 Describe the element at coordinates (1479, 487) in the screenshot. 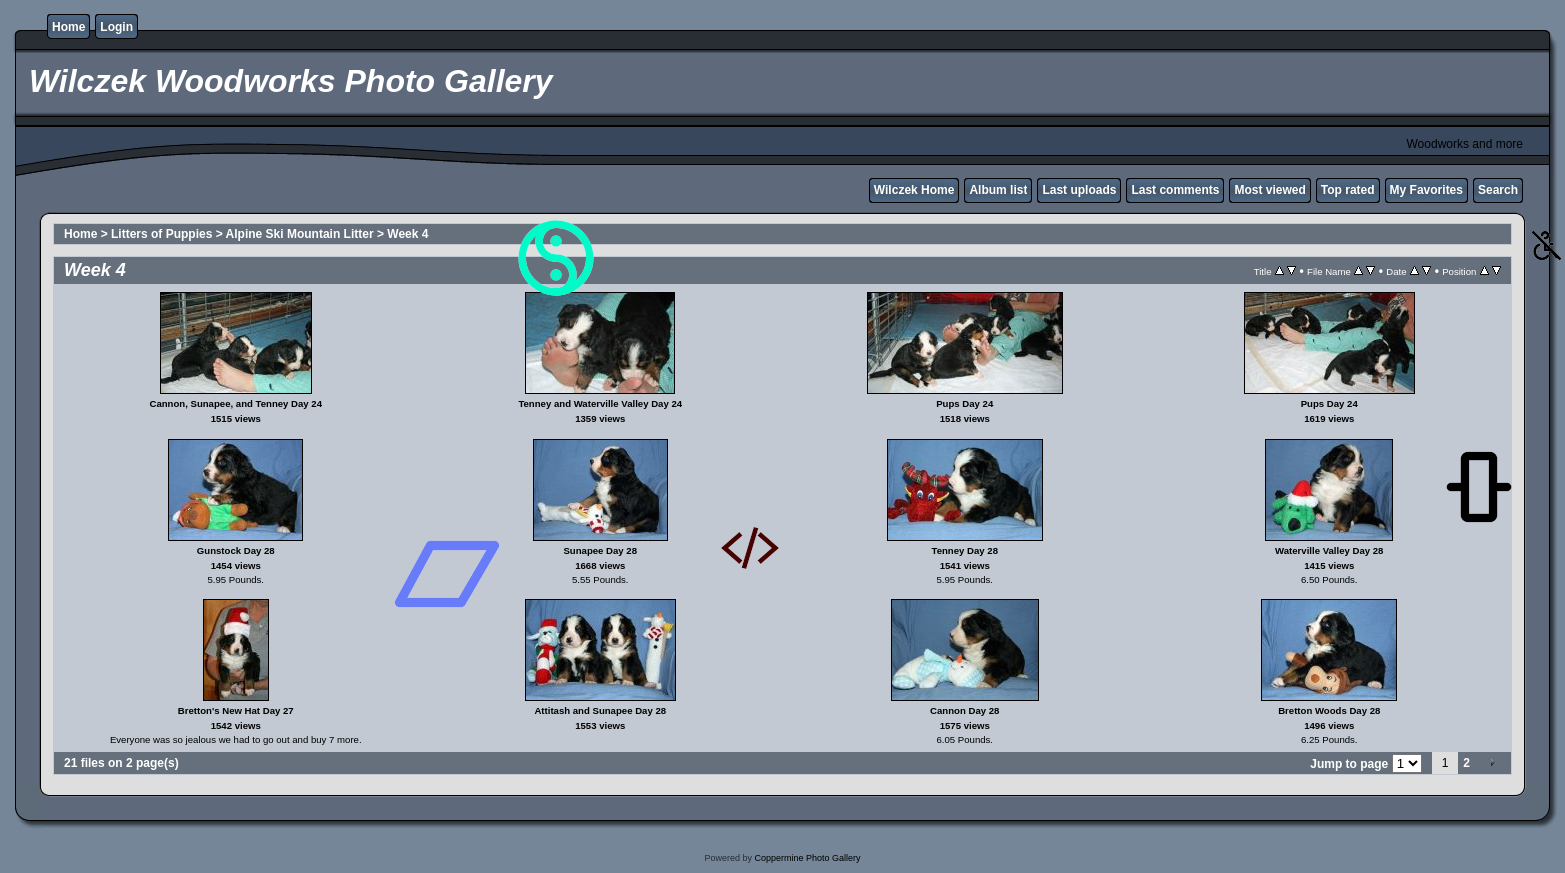

I see `center align object vertically` at that location.